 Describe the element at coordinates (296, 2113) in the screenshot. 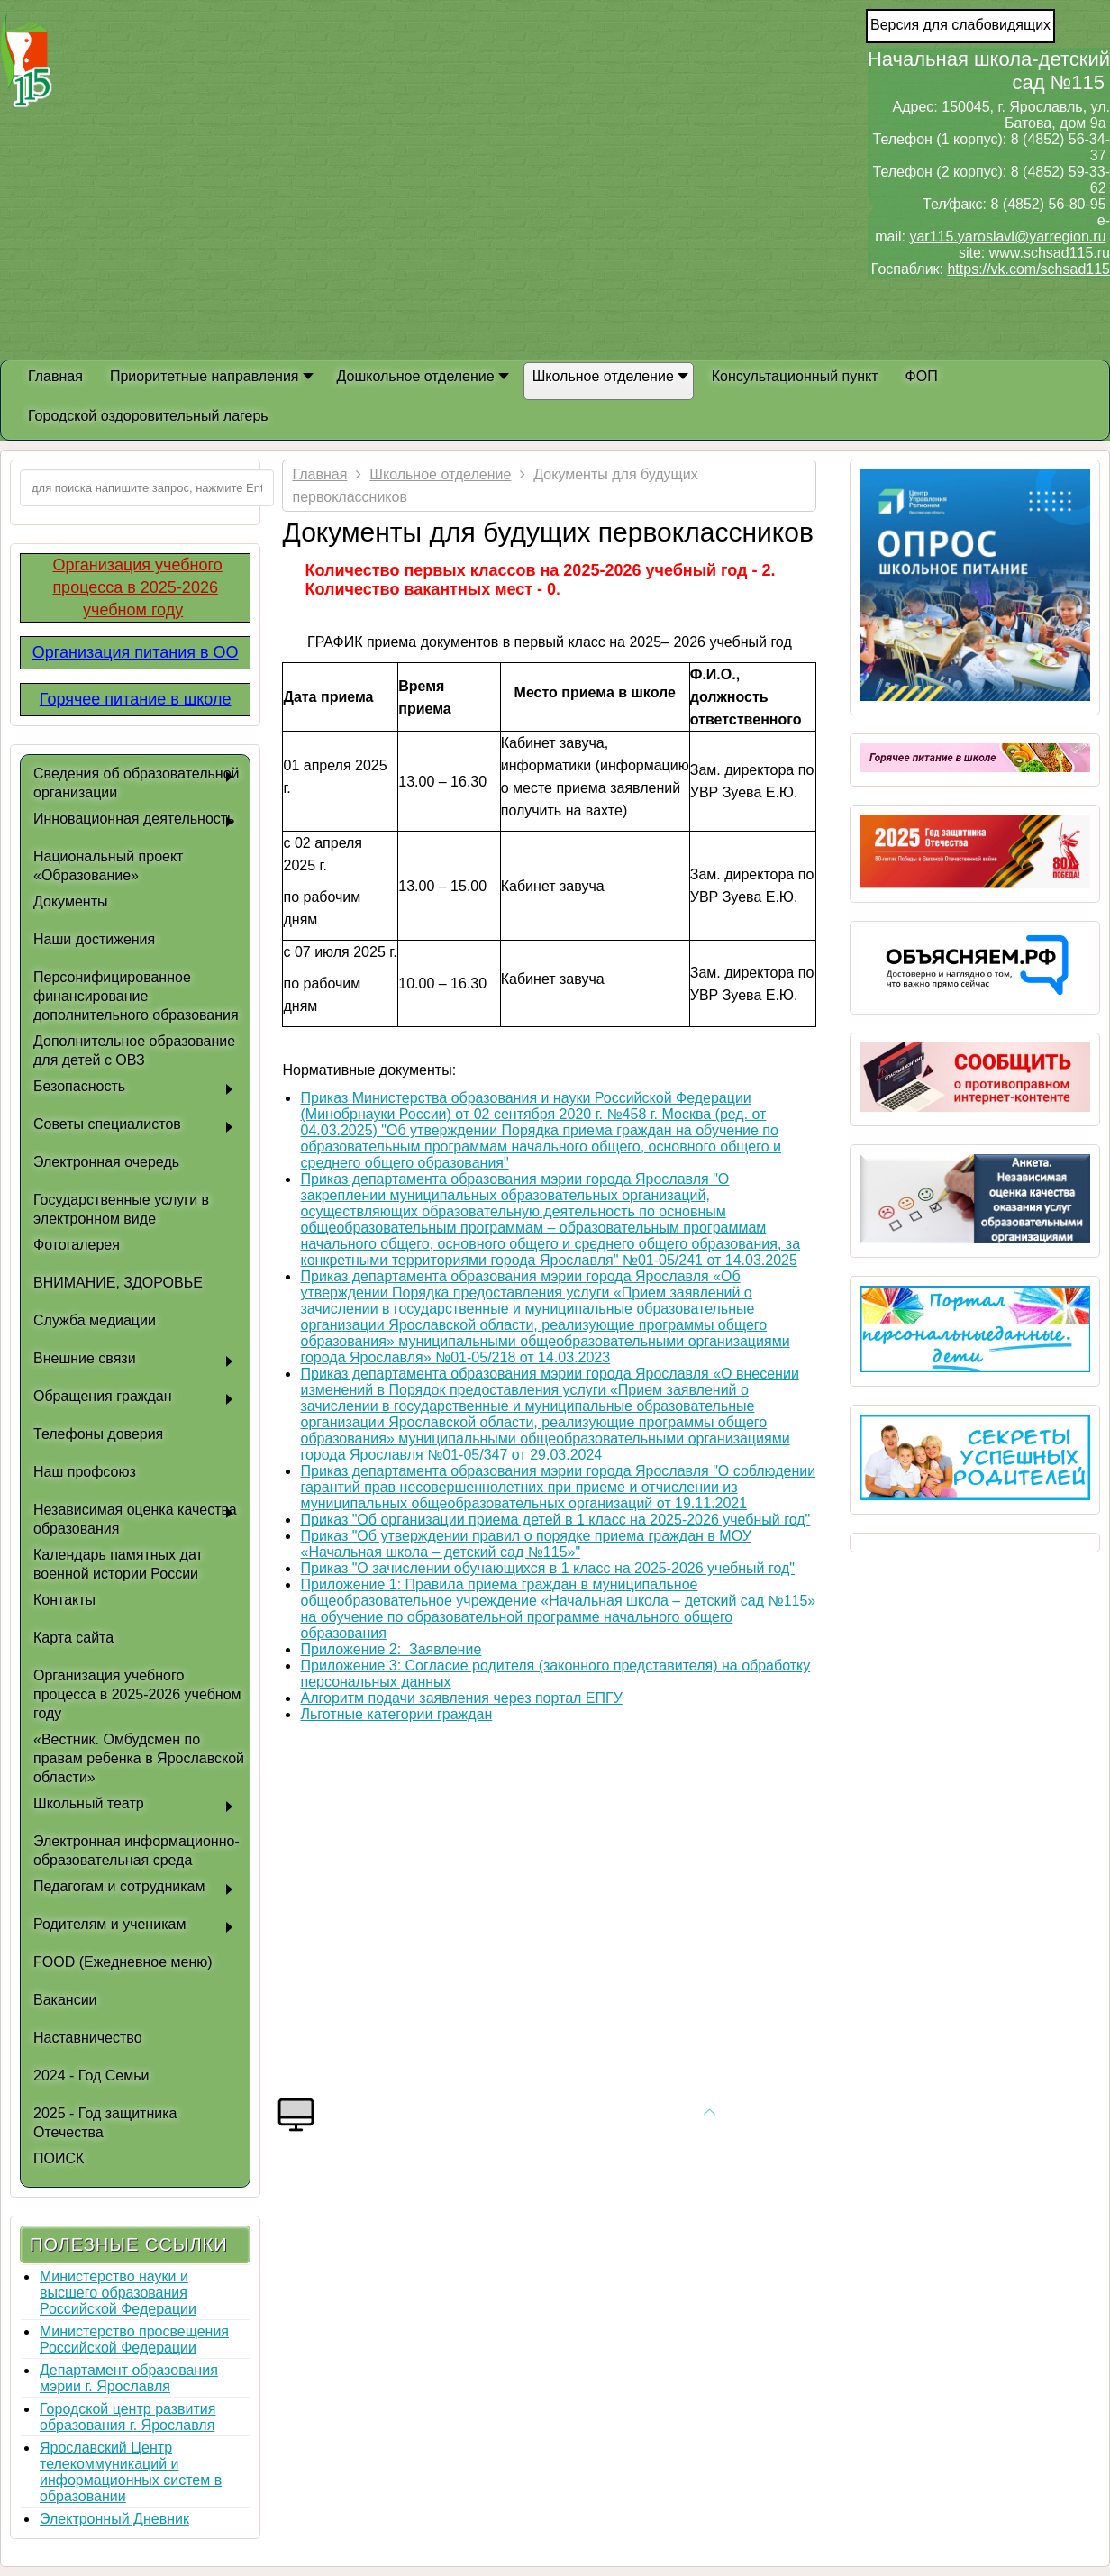

I see `switch to desktop view` at that location.